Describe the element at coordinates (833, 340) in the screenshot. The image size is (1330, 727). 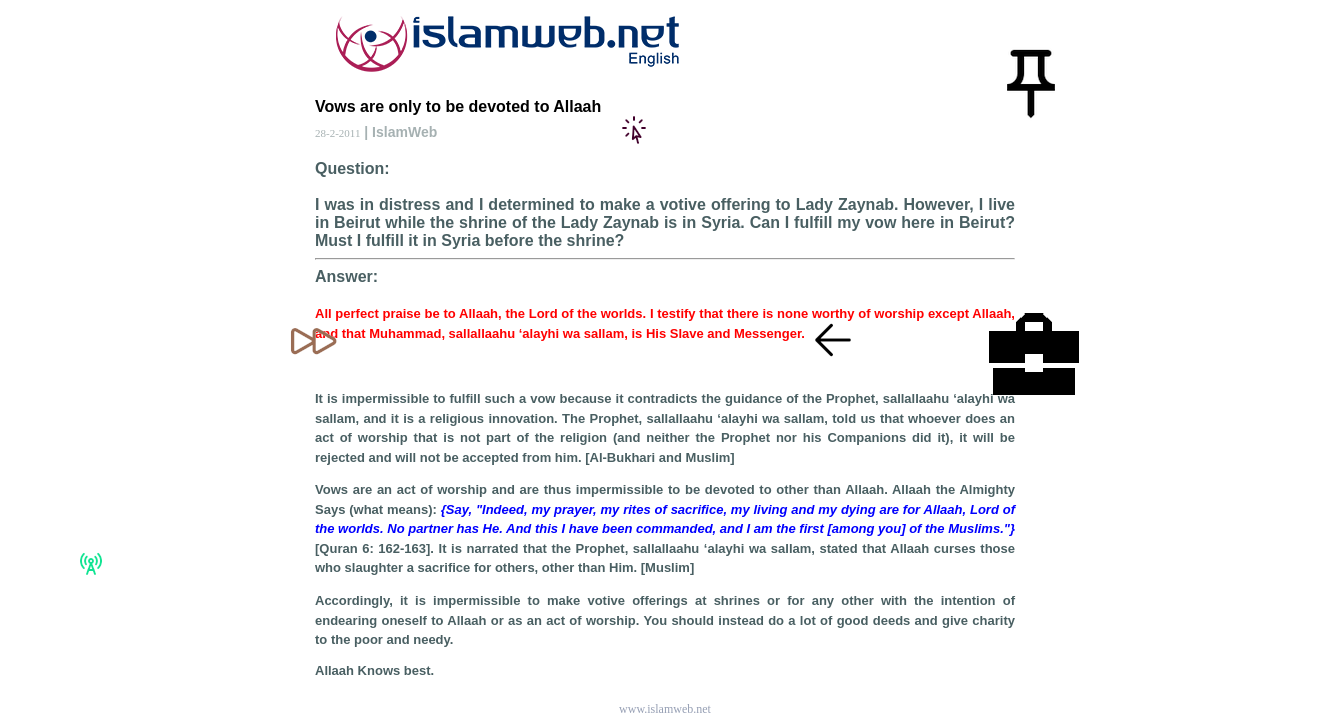
I see `go back to the previous screen` at that location.